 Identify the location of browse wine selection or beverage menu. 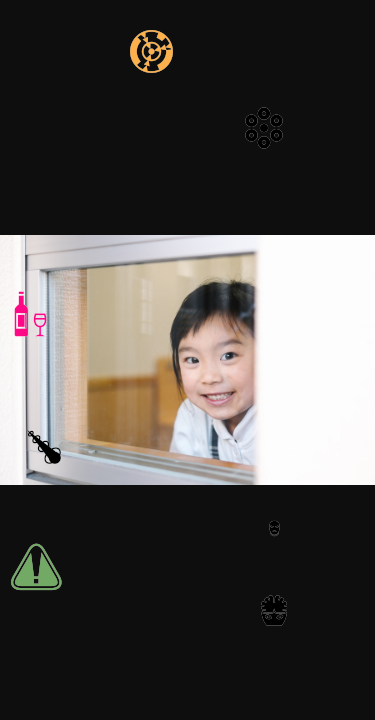
(30, 313).